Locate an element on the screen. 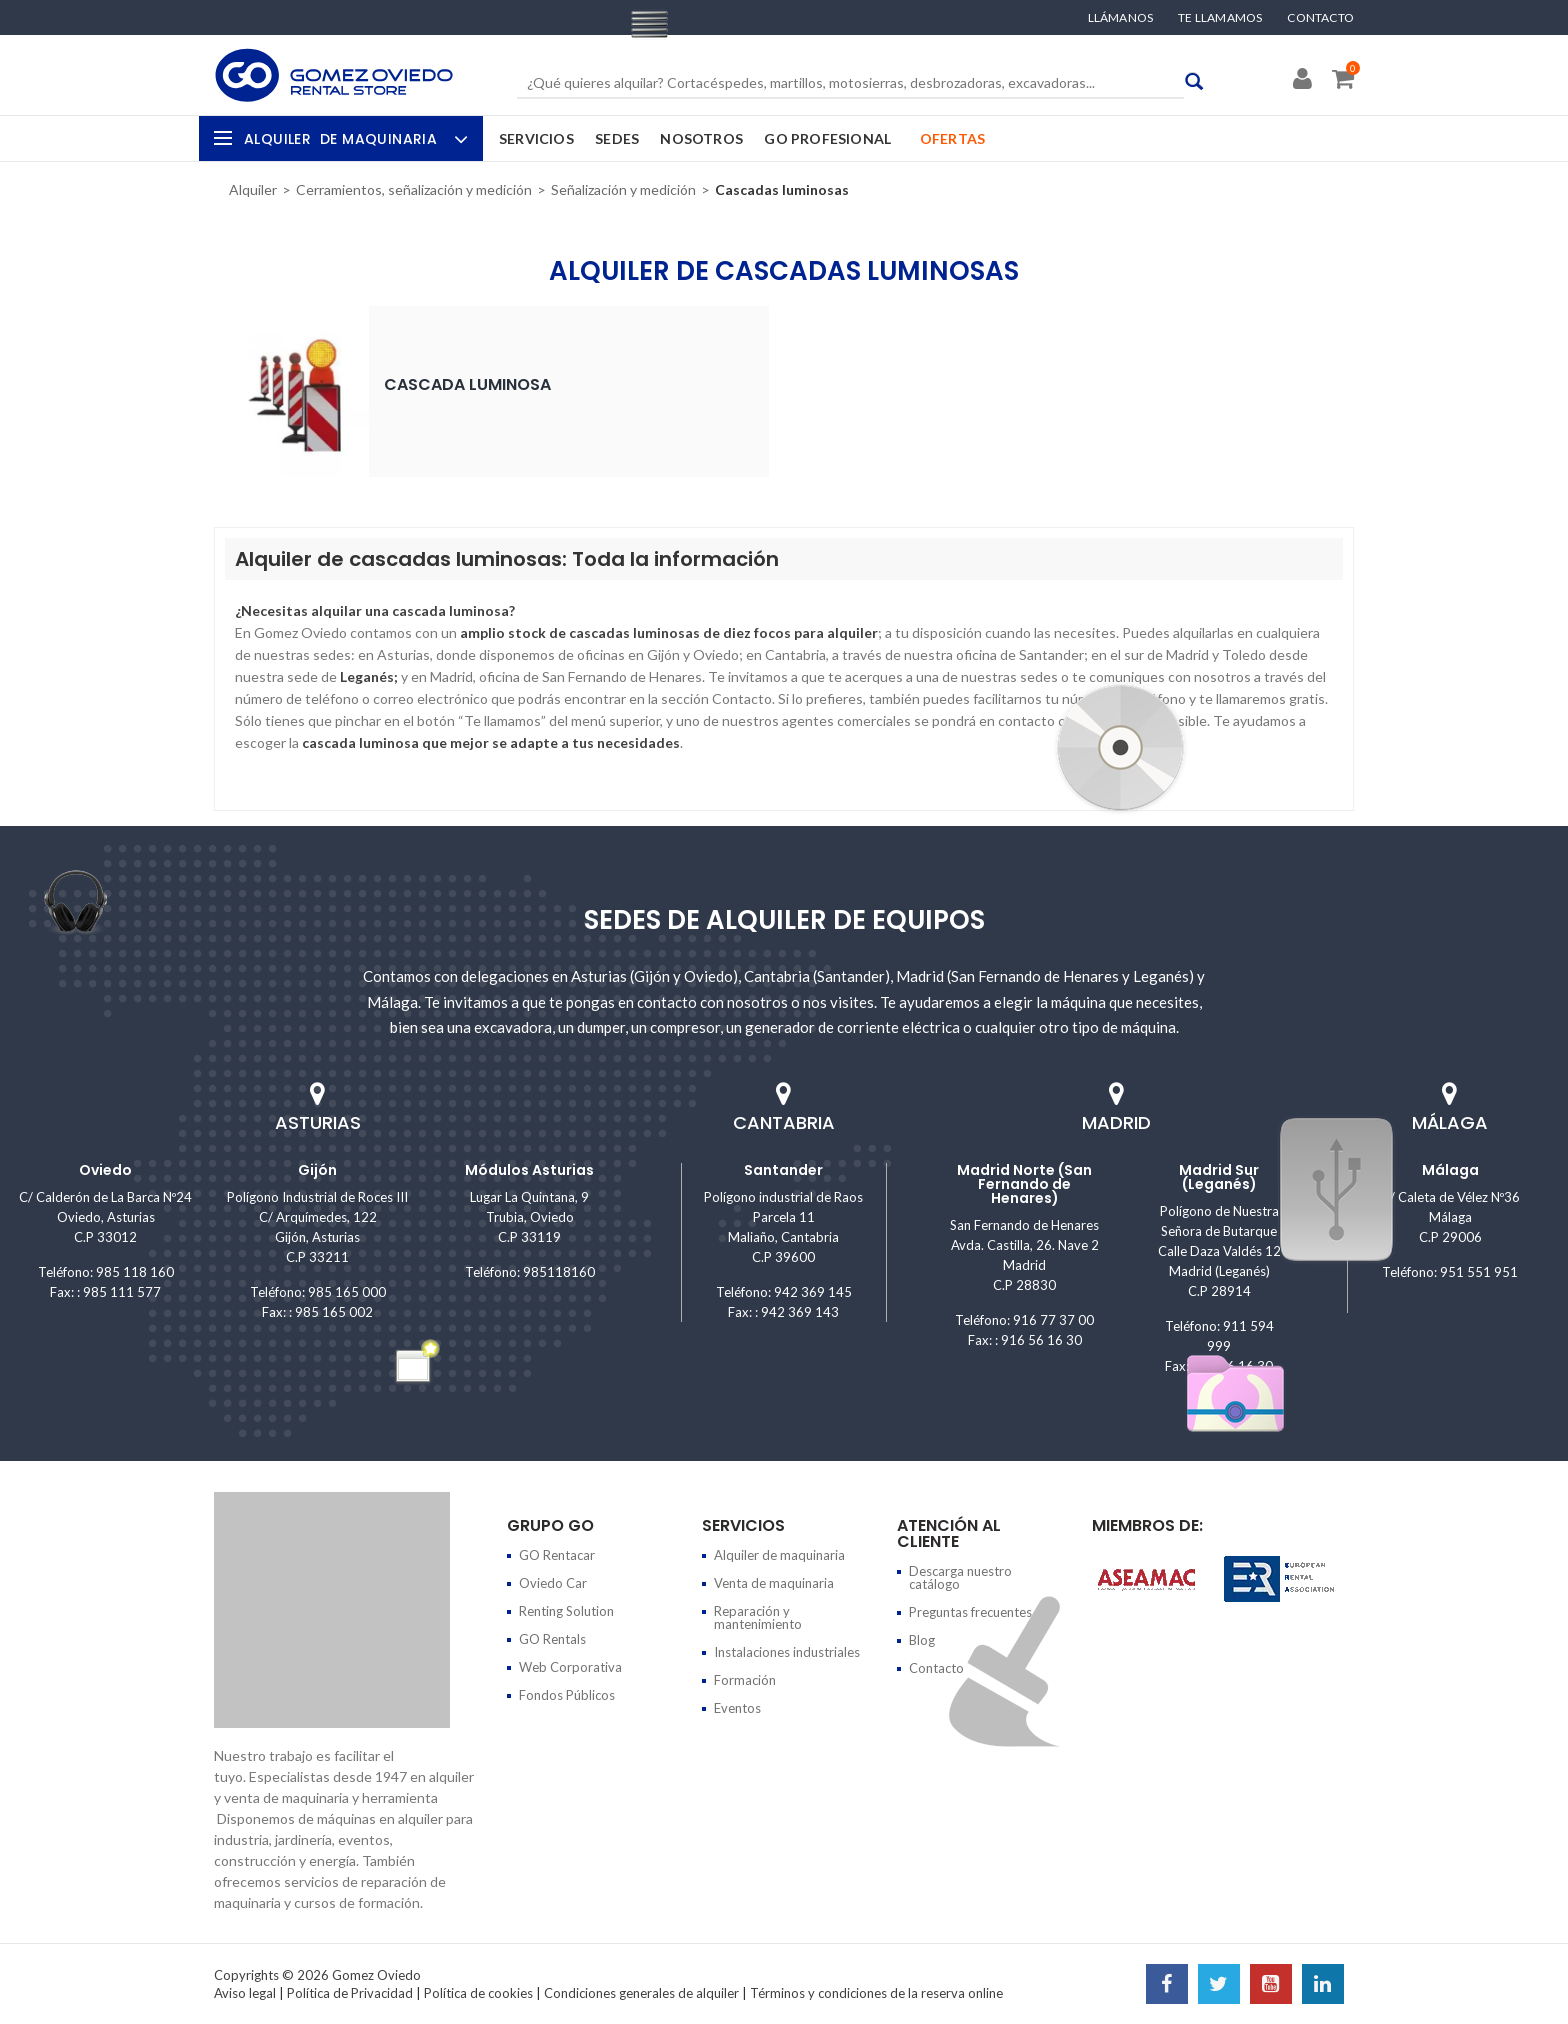 The width and height of the screenshot is (1568, 2024). open a new window is located at coordinates (416, 1363).